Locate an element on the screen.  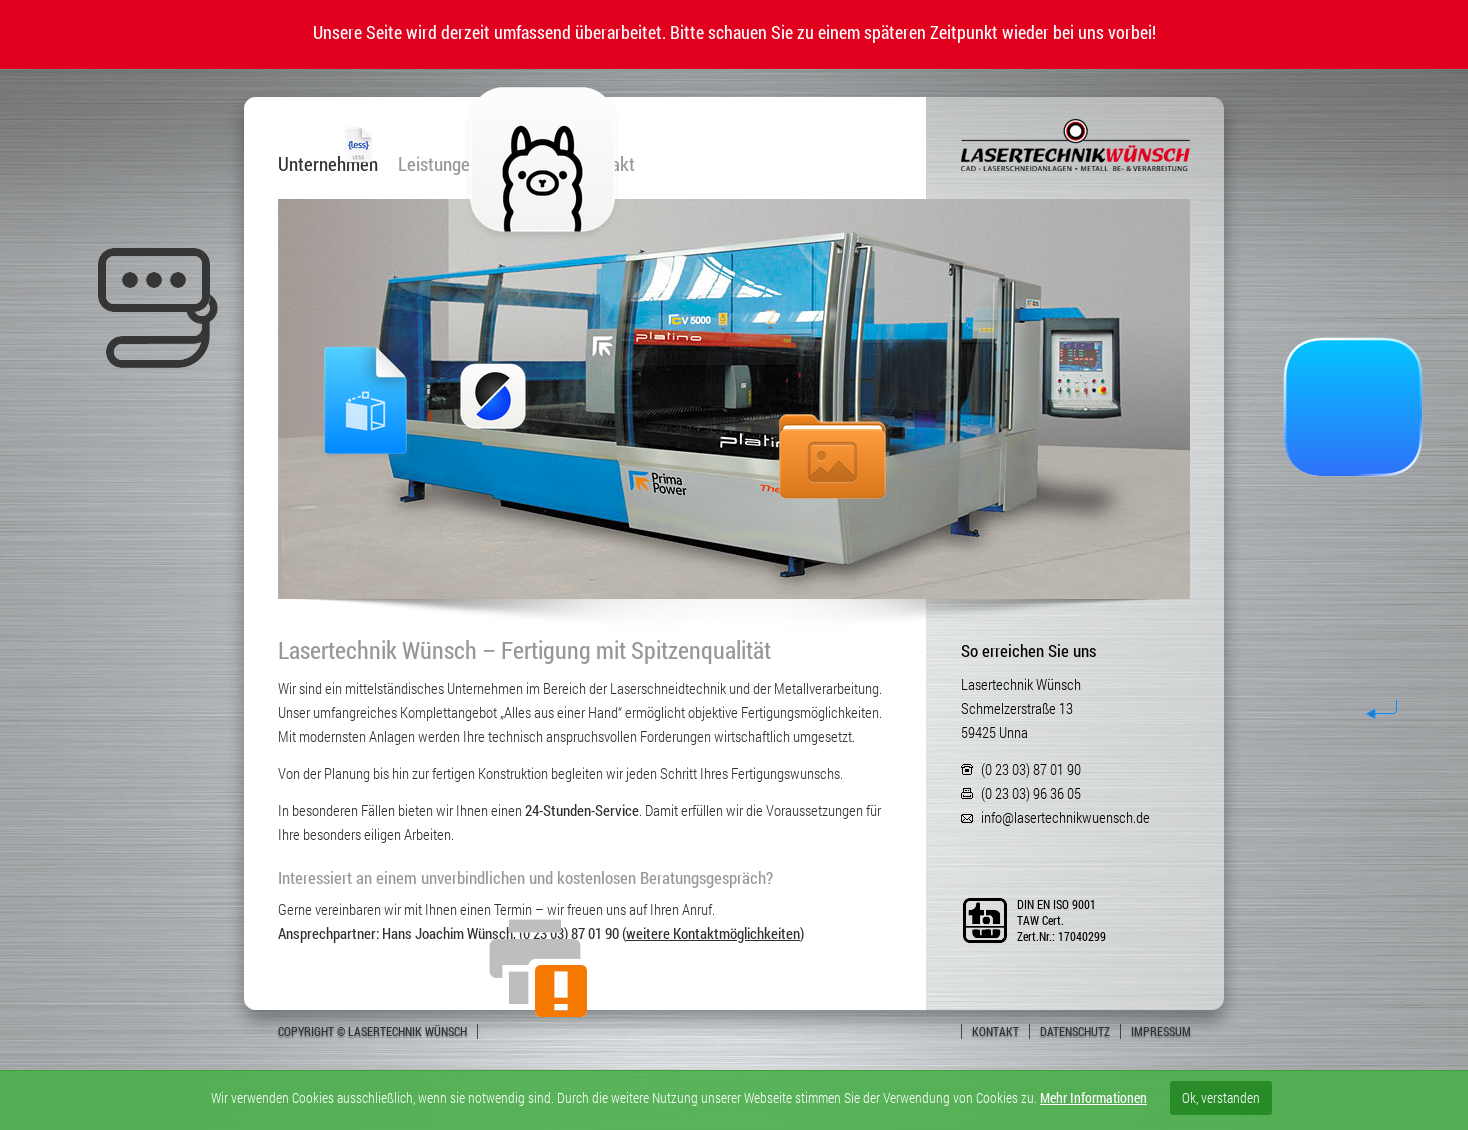
generate a one-time password code is located at coordinates (162, 312).